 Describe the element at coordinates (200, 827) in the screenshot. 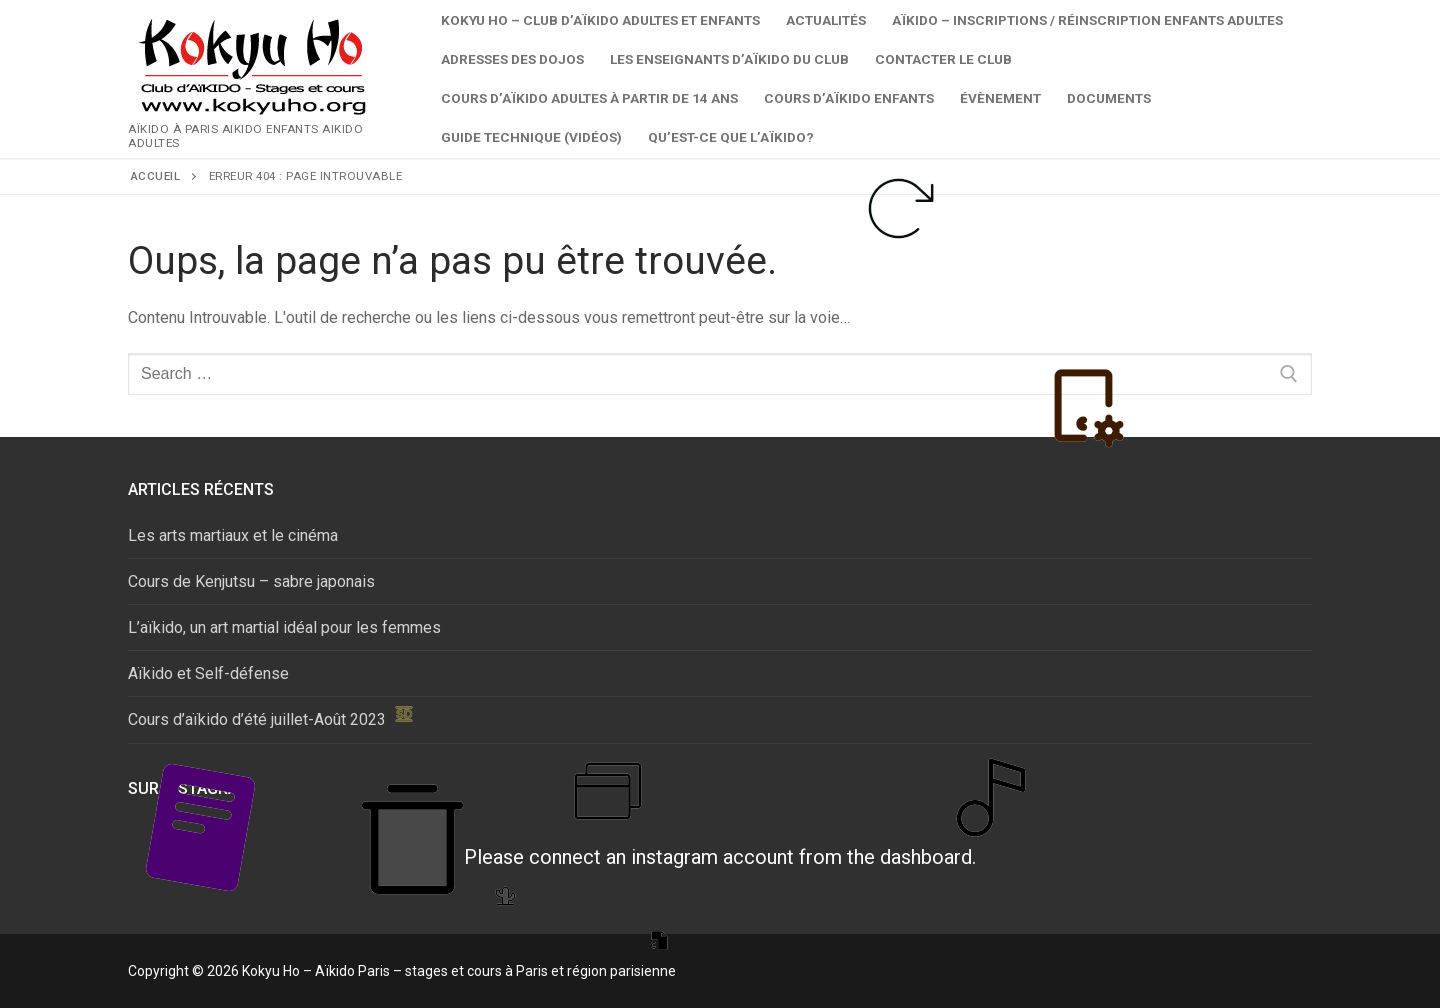

I see `view or access your resume/CV` at that location.